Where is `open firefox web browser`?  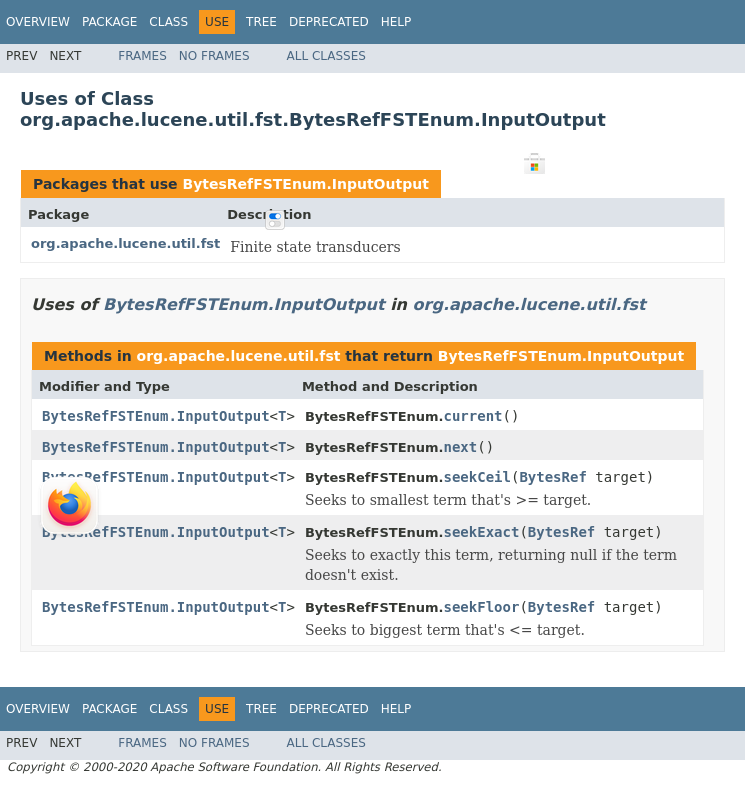
open firefox web browser is located at coordinates (69, 505).